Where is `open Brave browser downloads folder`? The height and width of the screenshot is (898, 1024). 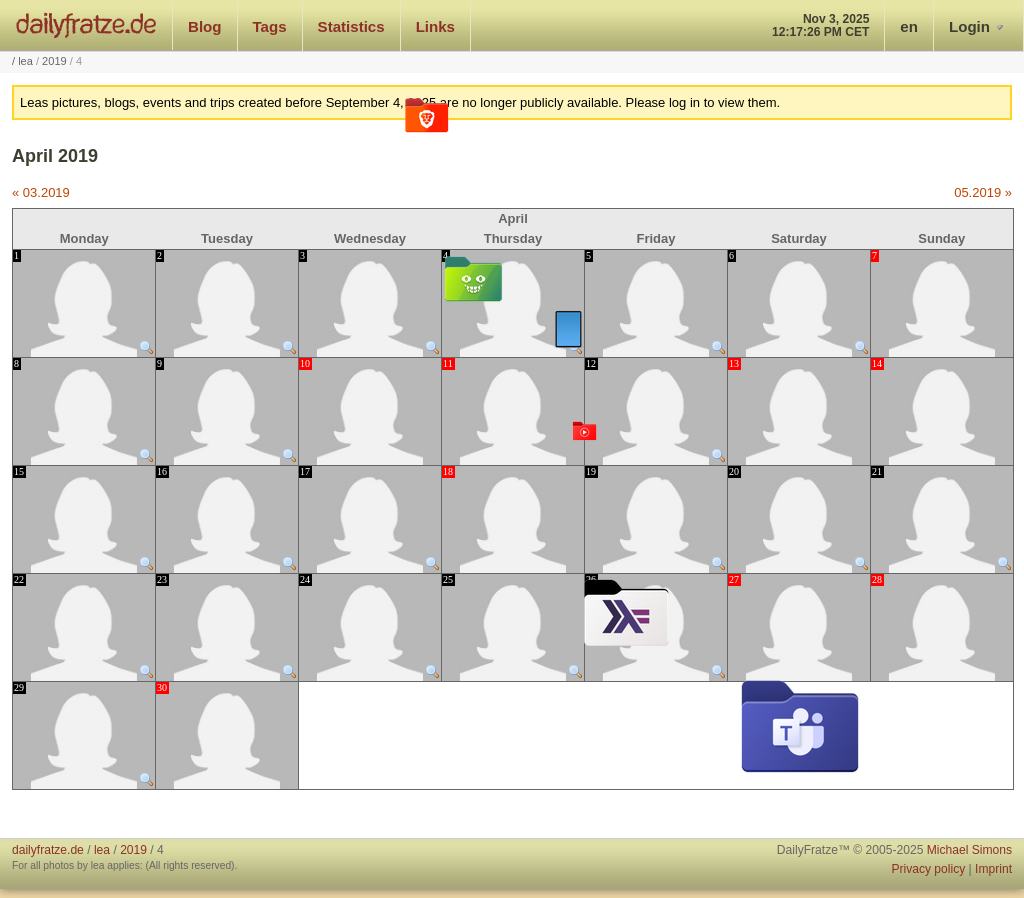 open Brave browser downloads folder is located at coordinates (426, 116).